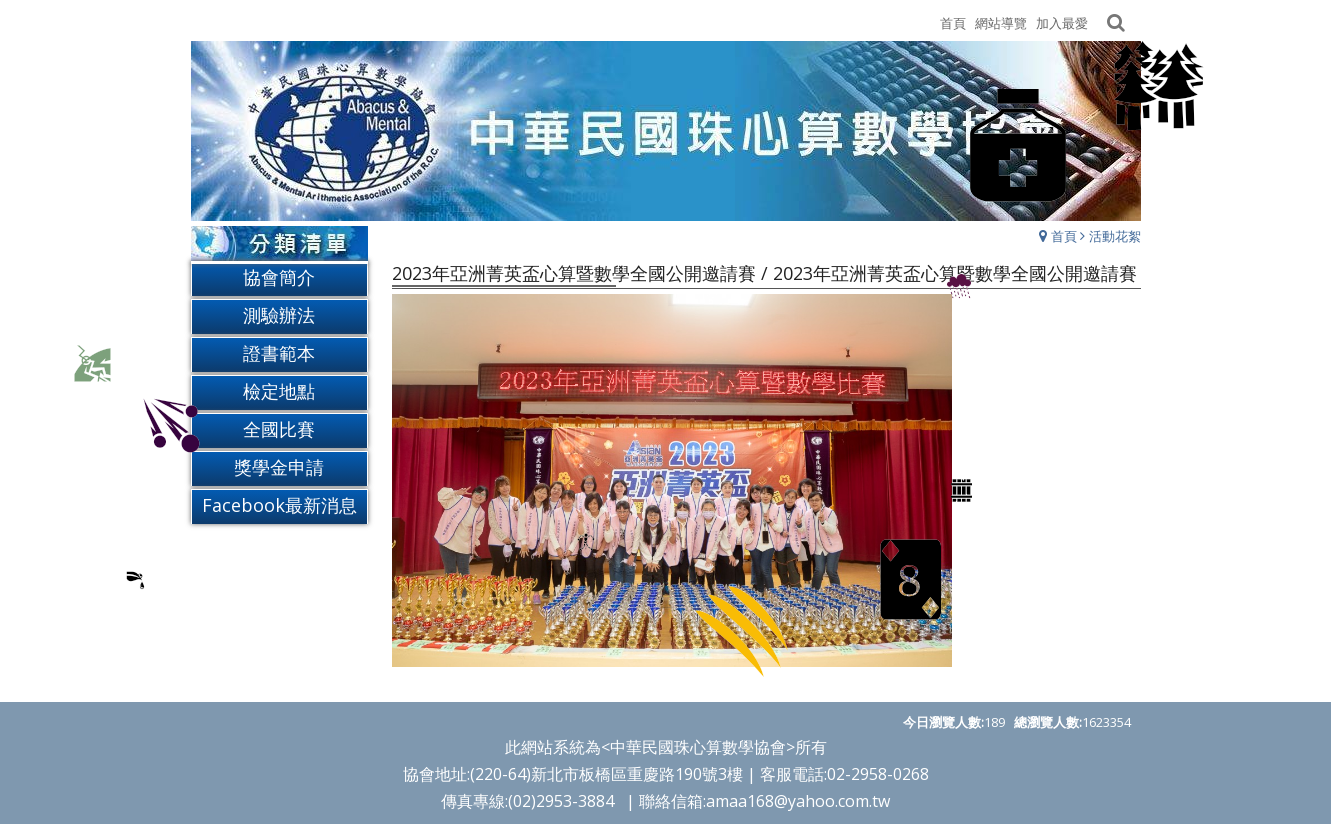 The width and height of the screenshot is (1331, 824). Describe the element at coordinates (1018, 145) in the screenshot. I see `access health or healing items` at that location.